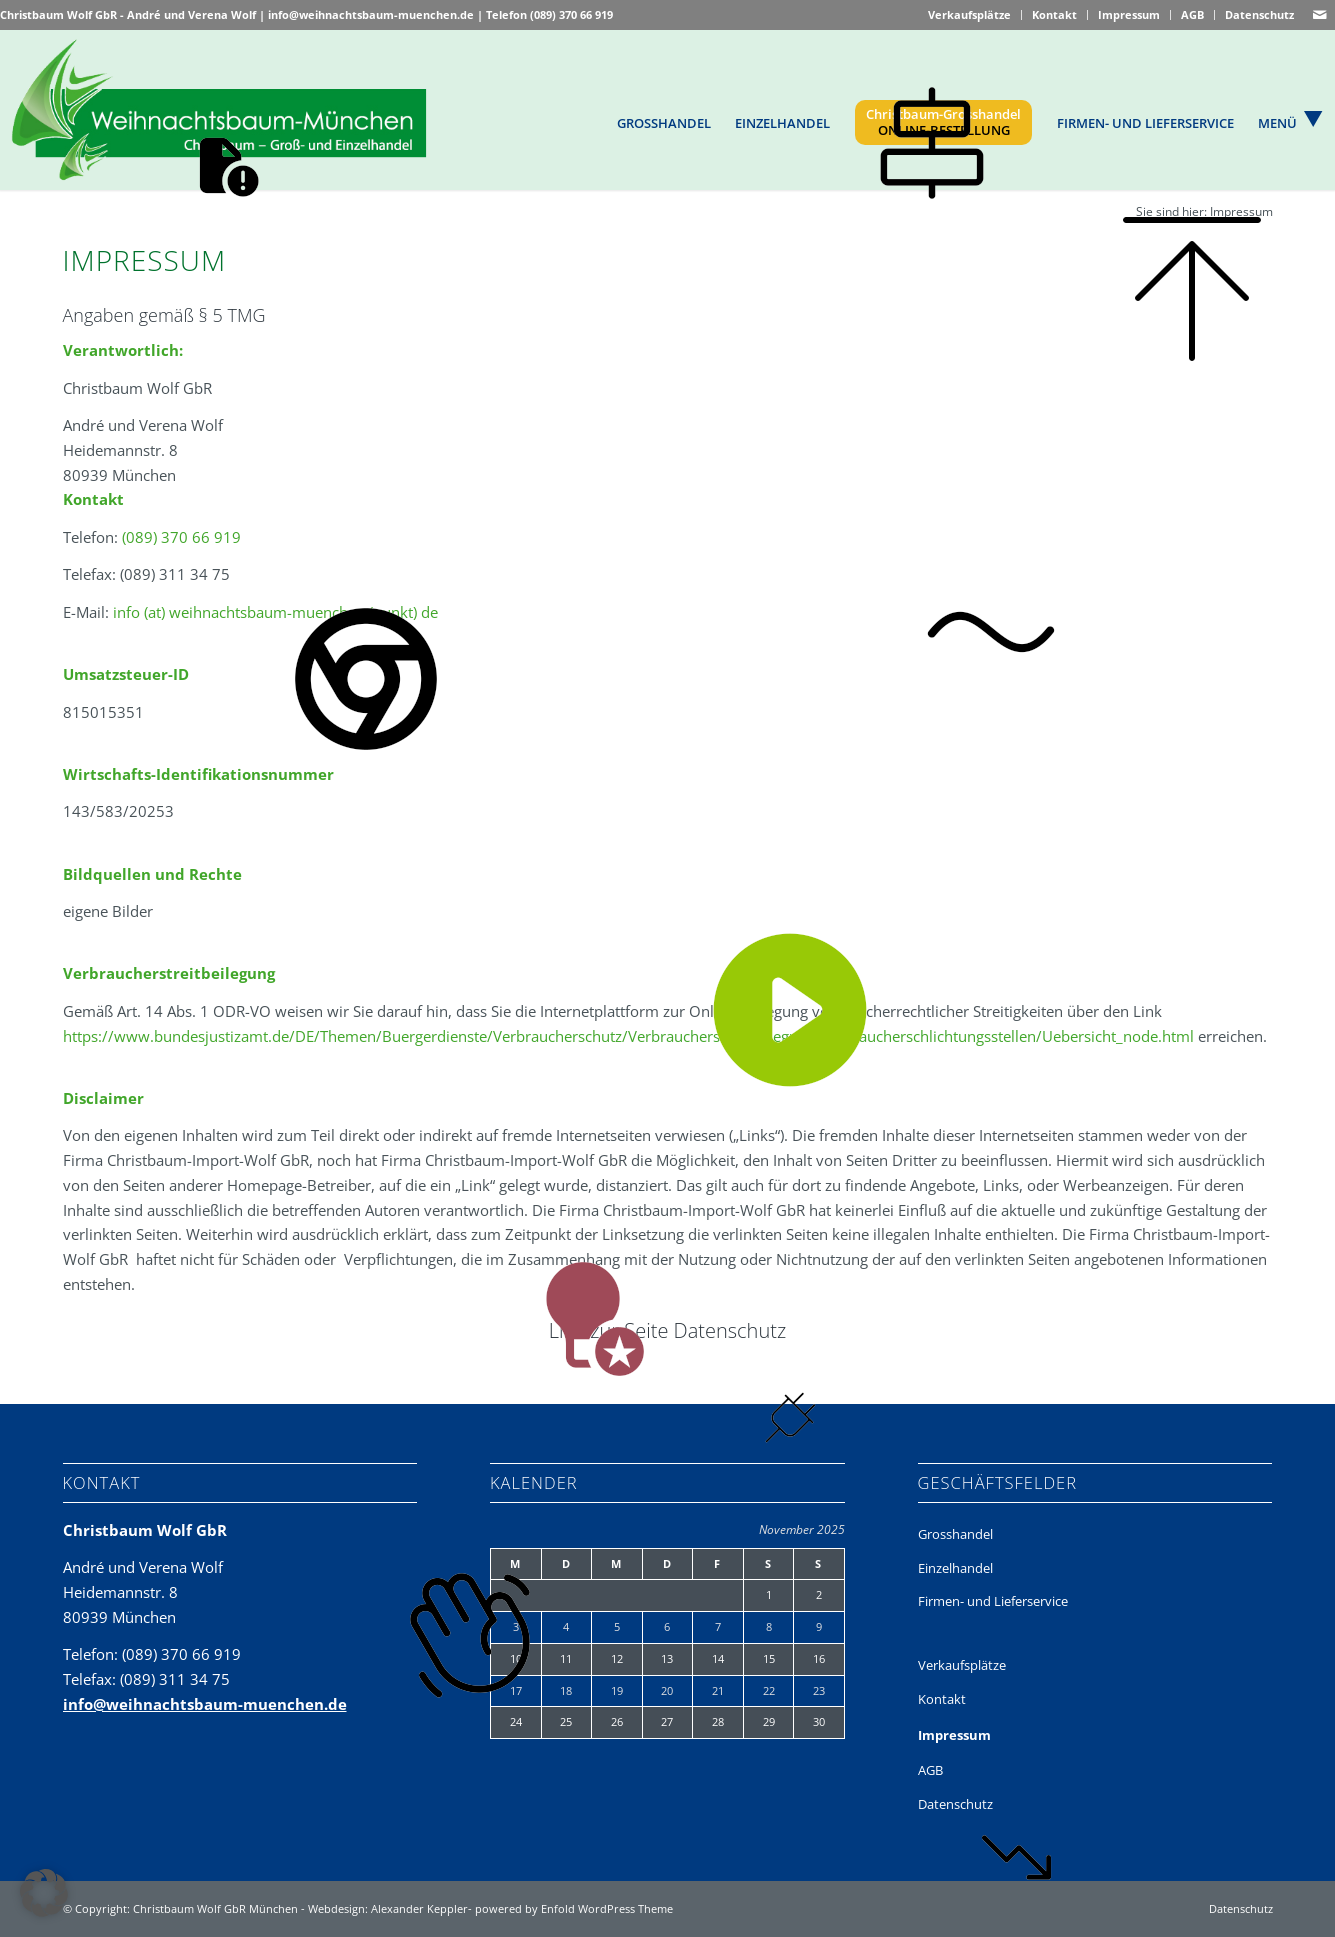  Describe the element at coordinates (790, 1010) in the screenshot. I see `play media or video content` at that location.